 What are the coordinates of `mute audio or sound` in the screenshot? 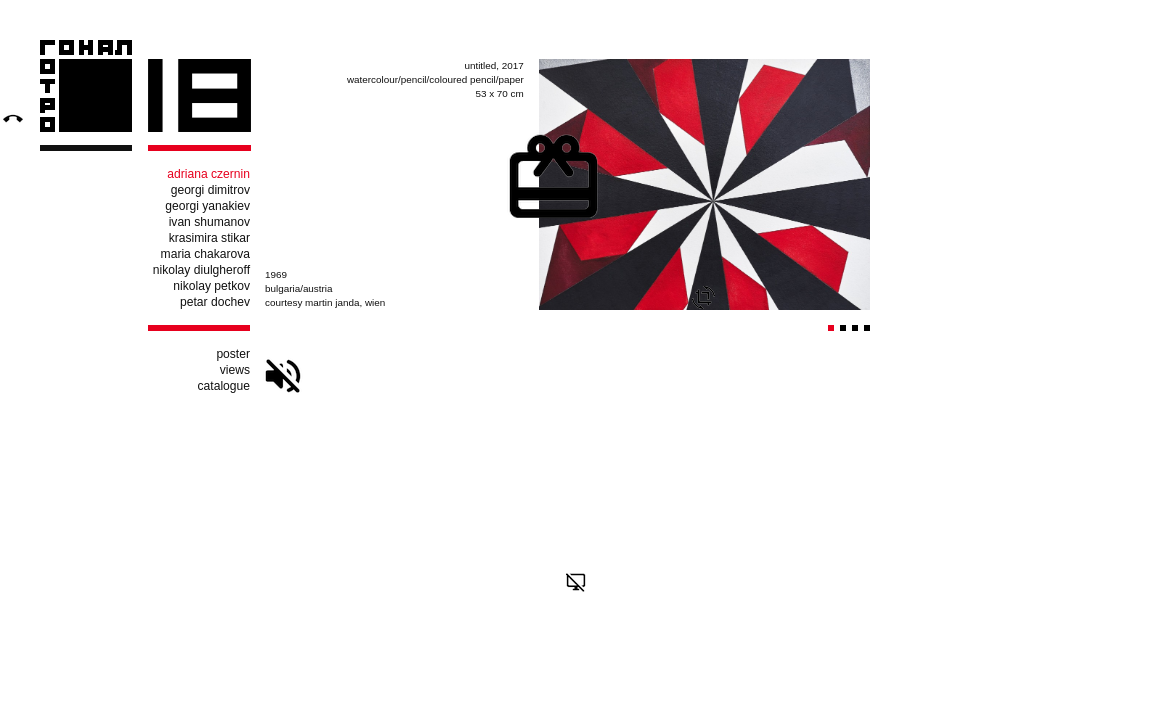 It's located at (283, 376).